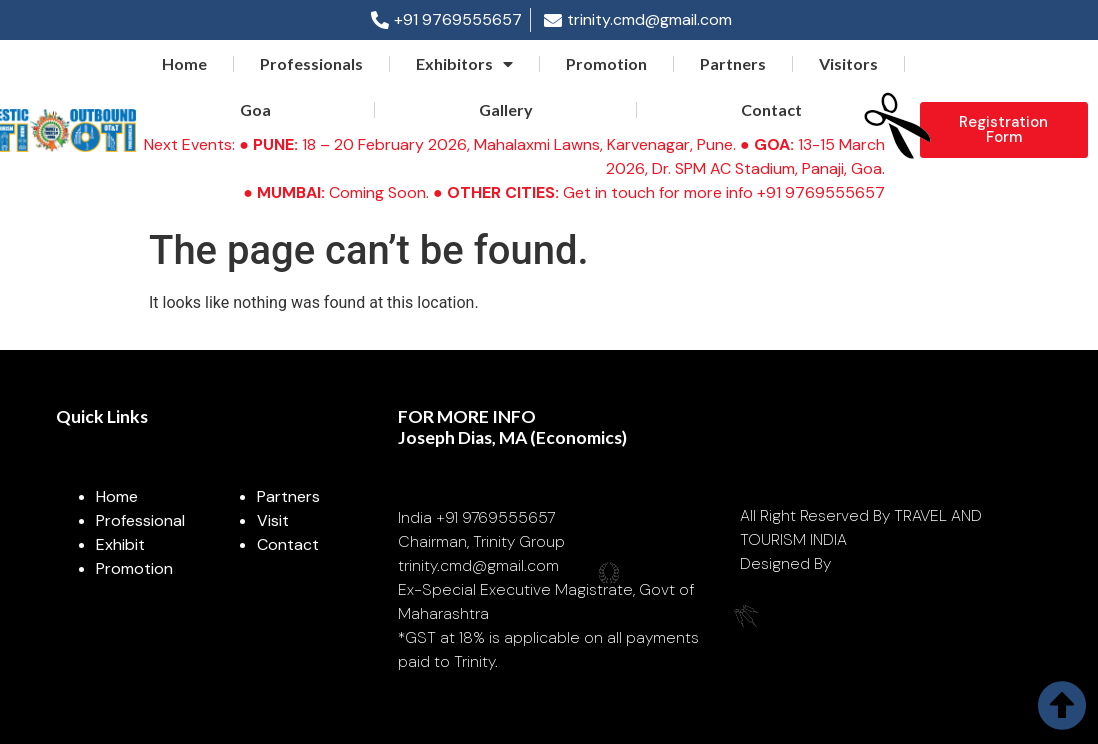  What do you see at coordinates (897, 125) in the screenshot?
I see `cut selected content` at bounding box center [897, 125].